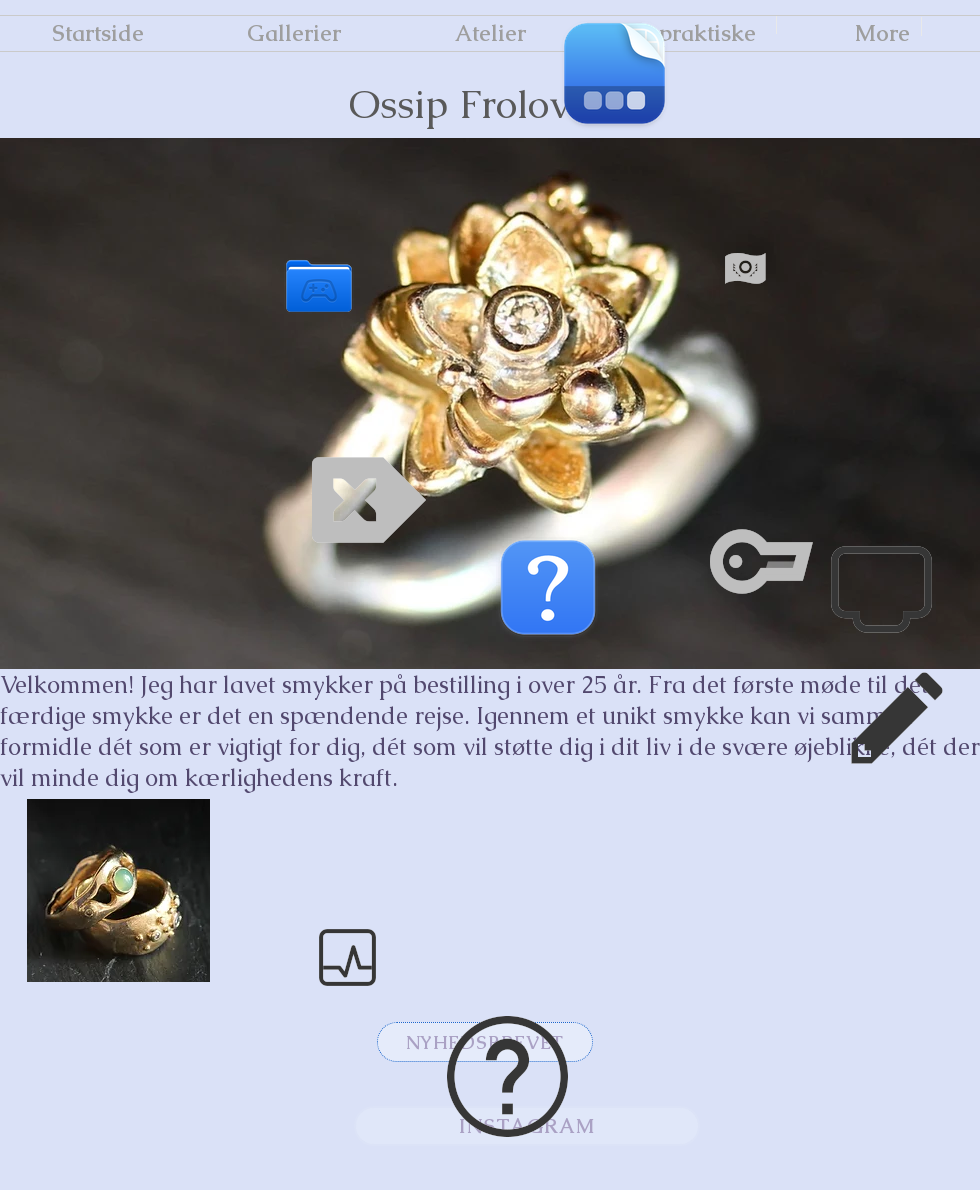 This screenshot has height=1190, width=980. I want to click on configure language and region settings, so click(746, 268).